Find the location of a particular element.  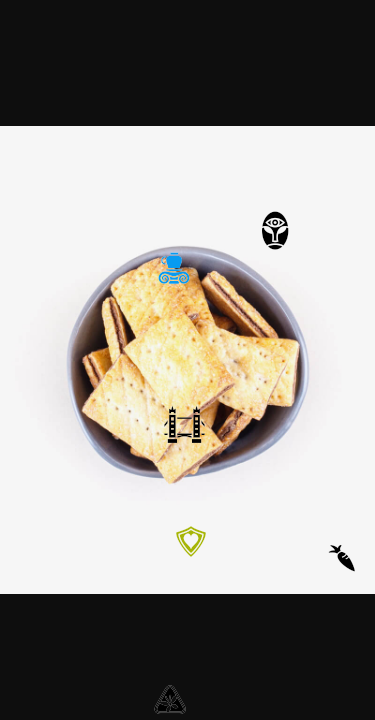

health protection or defensive buff status is located at coordinates (191, 541).